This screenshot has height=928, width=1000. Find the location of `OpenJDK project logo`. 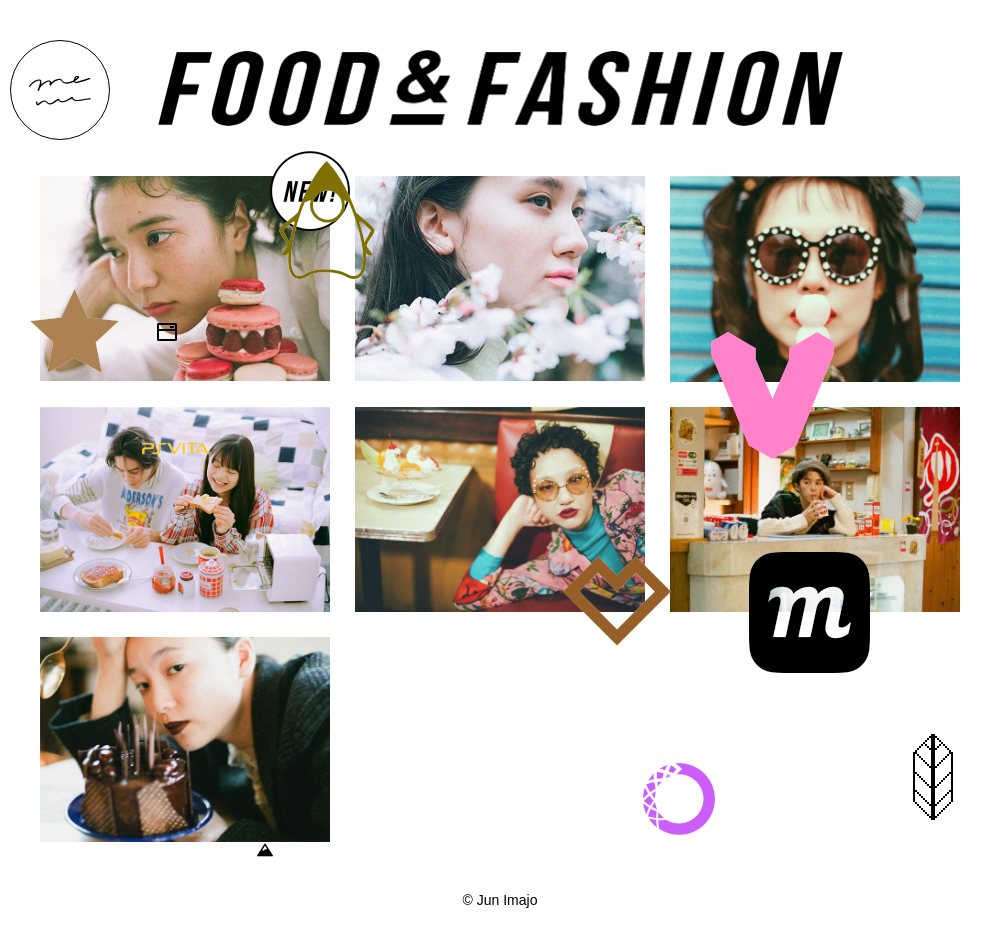

OpenJDK project logo is located at coordinates (327, 220).